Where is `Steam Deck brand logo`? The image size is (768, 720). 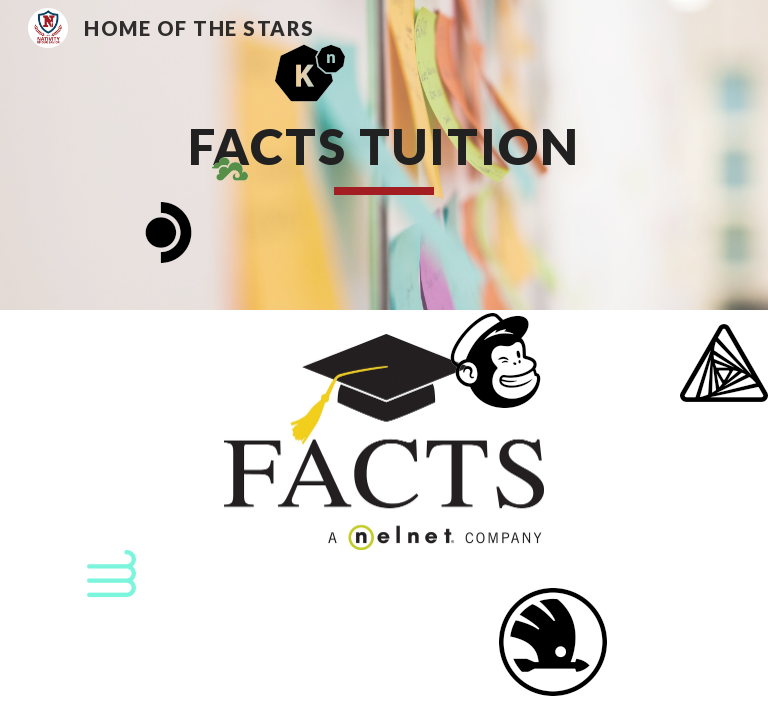
Steam Deck brand logo is located at coordinates (168, 232).